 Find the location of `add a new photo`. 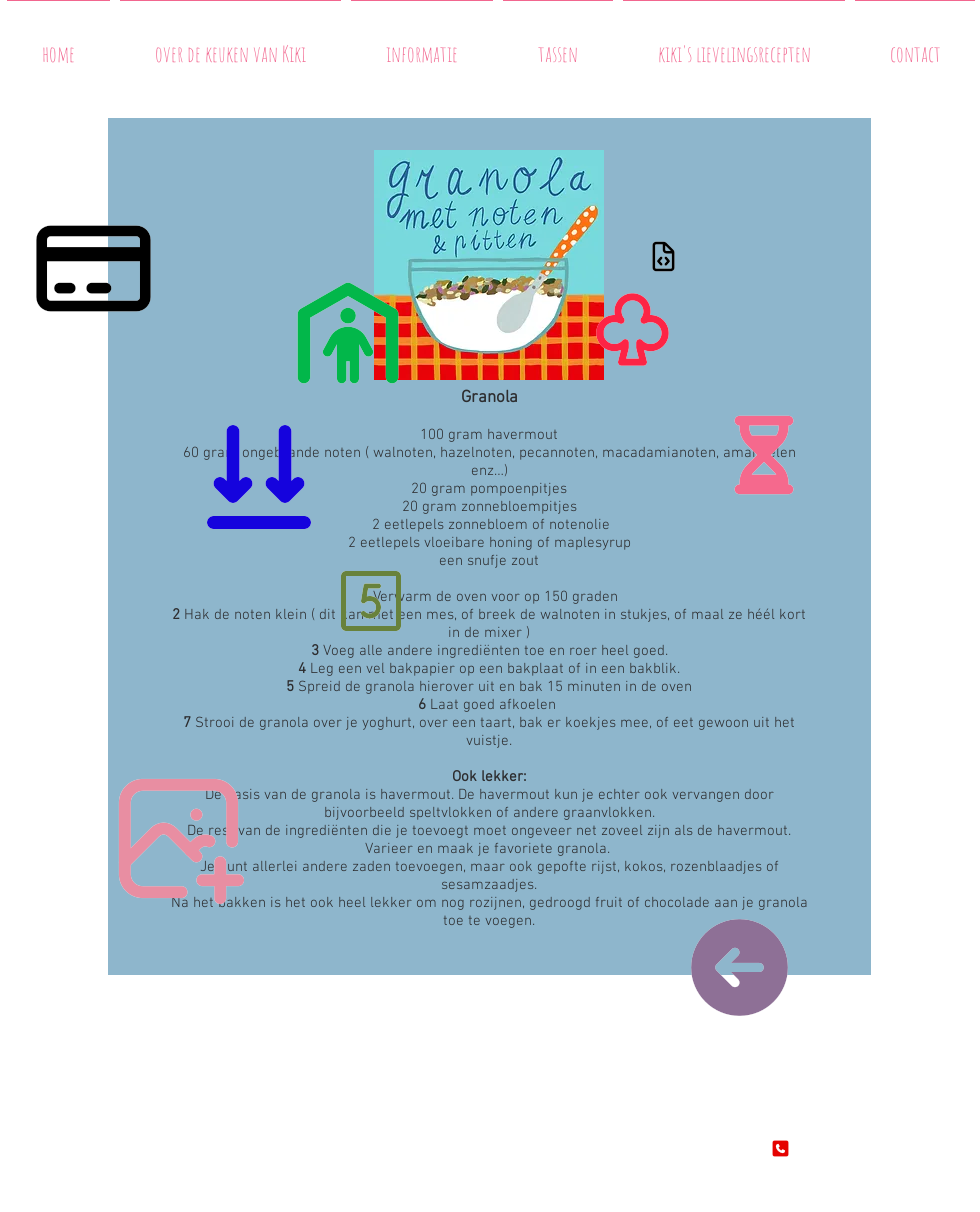

add a new photo is located at coordinates (178, 838).